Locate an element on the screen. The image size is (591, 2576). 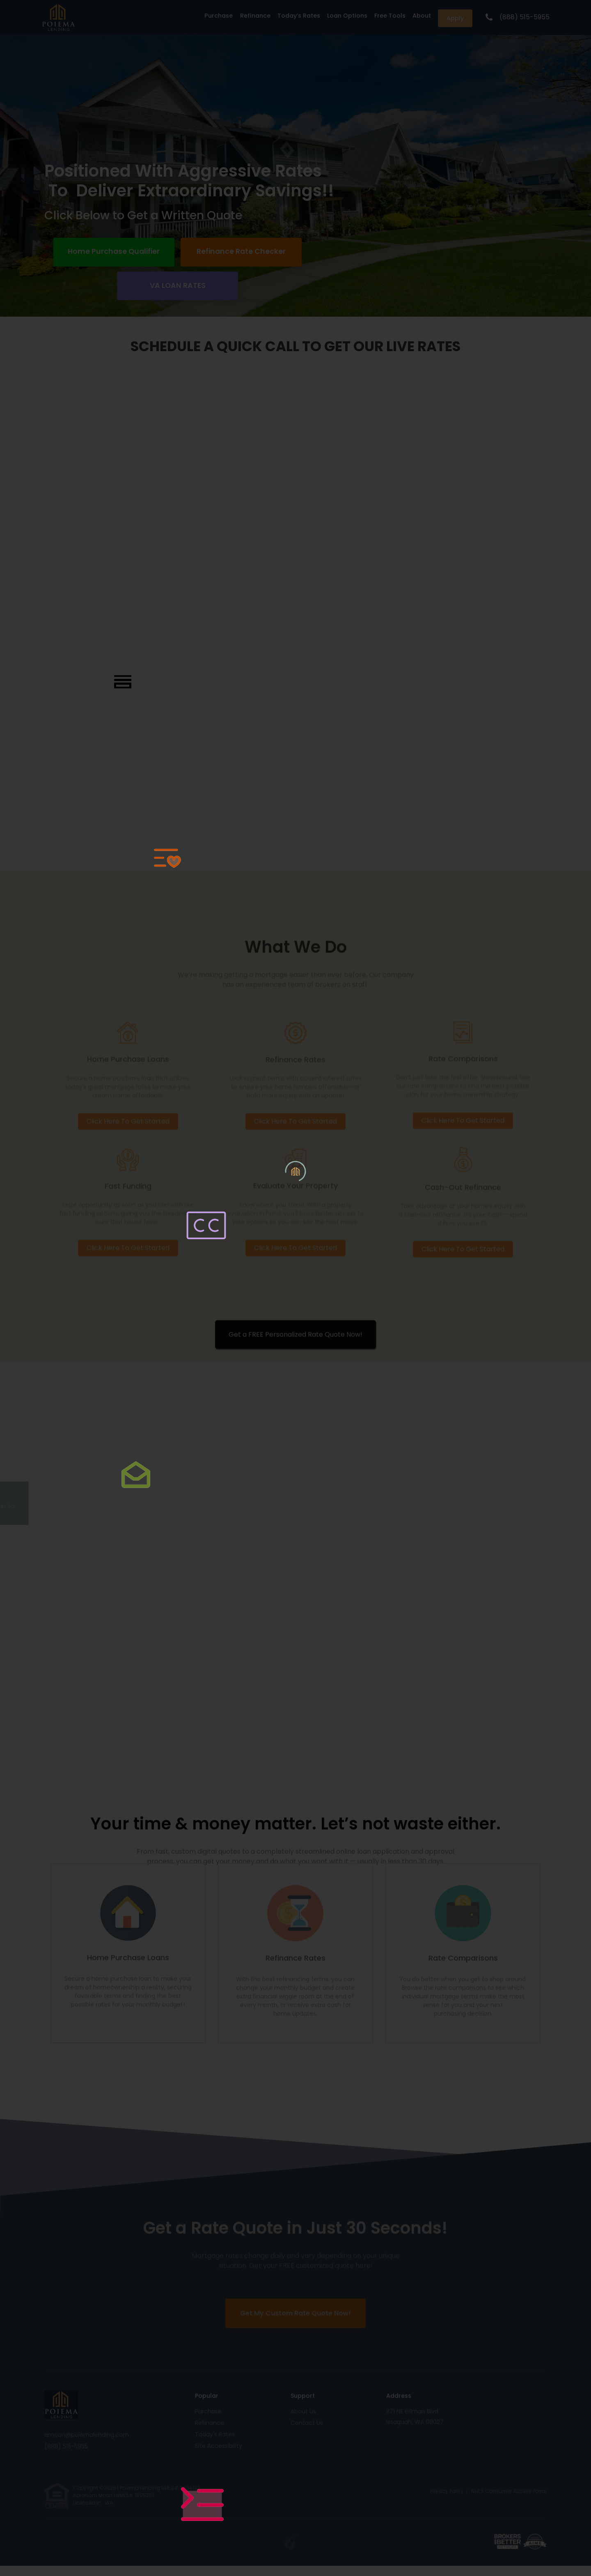
increase text indentation is located at coordinates (202, 2505).